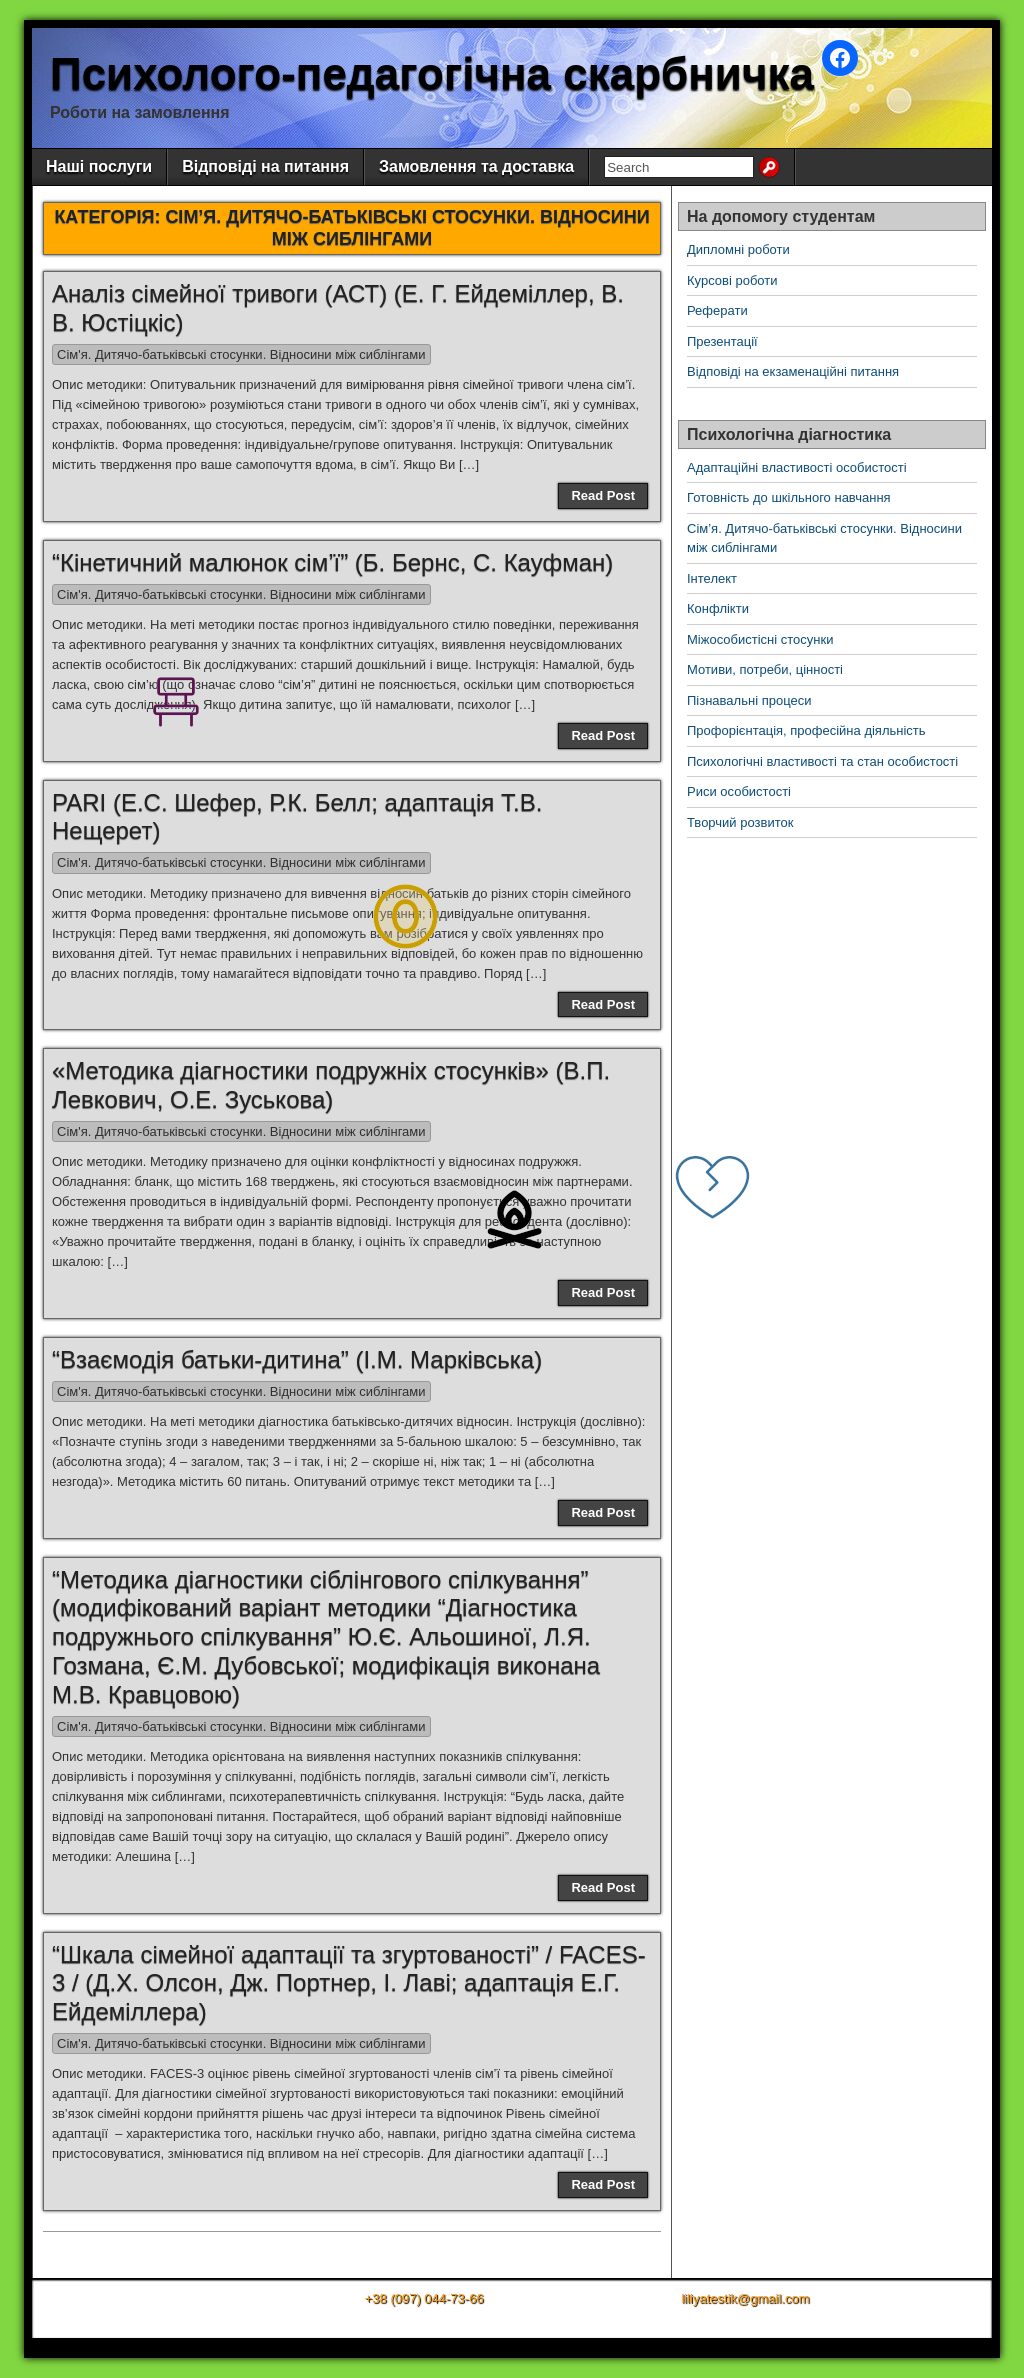 The image size is (1024, 2378). What do you see at coordinates (514, 1219) in the screenshot?
I see `access camping or outdoor activity features` at bounding box center [514, 1219].